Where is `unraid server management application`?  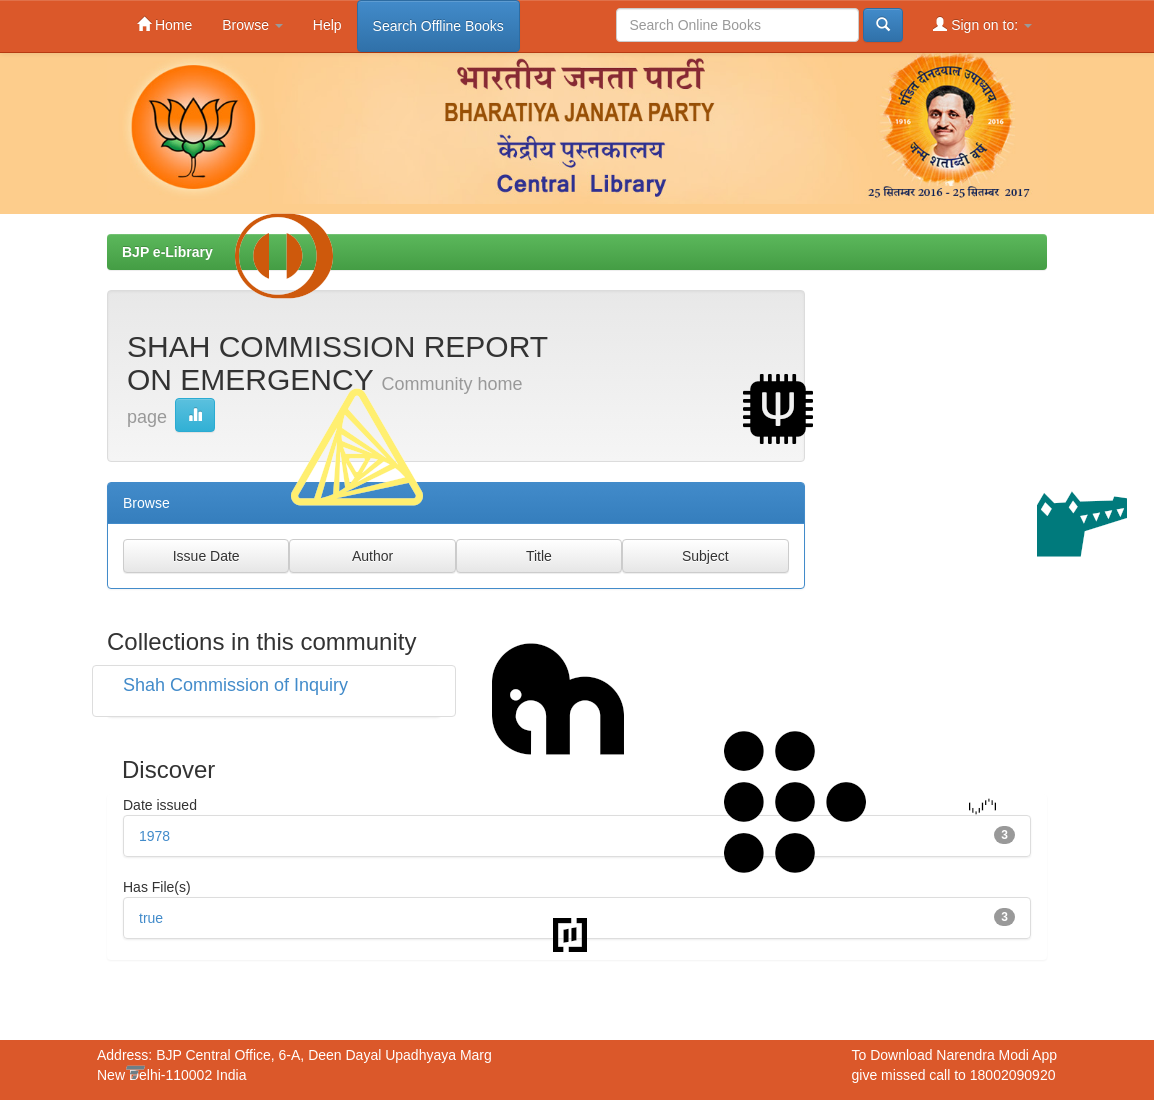
unraid server management application is located at coordinates (982, 806).